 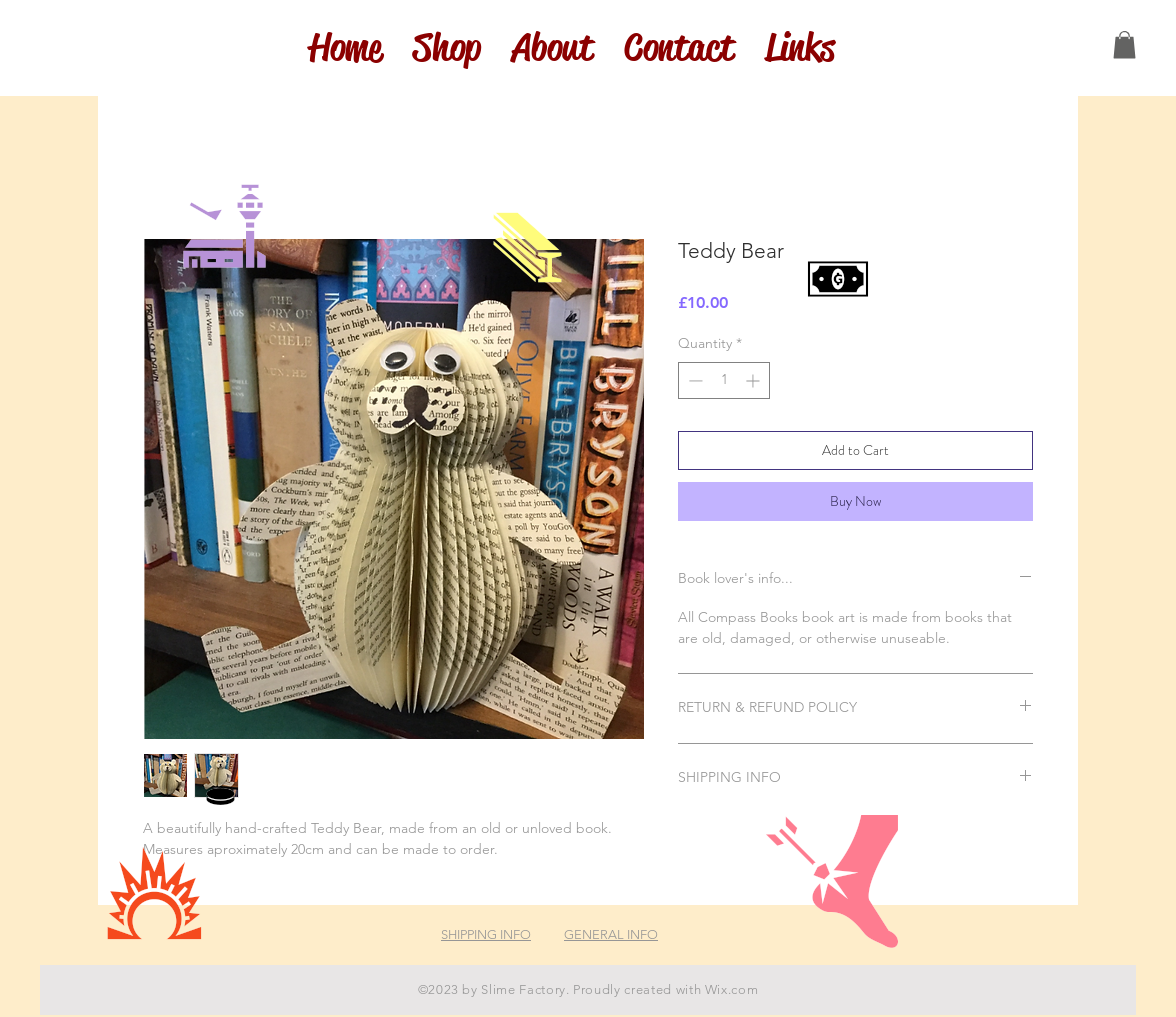 What do you see at coordinates (220, 796) in the screenshot?
I see `view your token balance` at bounding box center [220, 796].